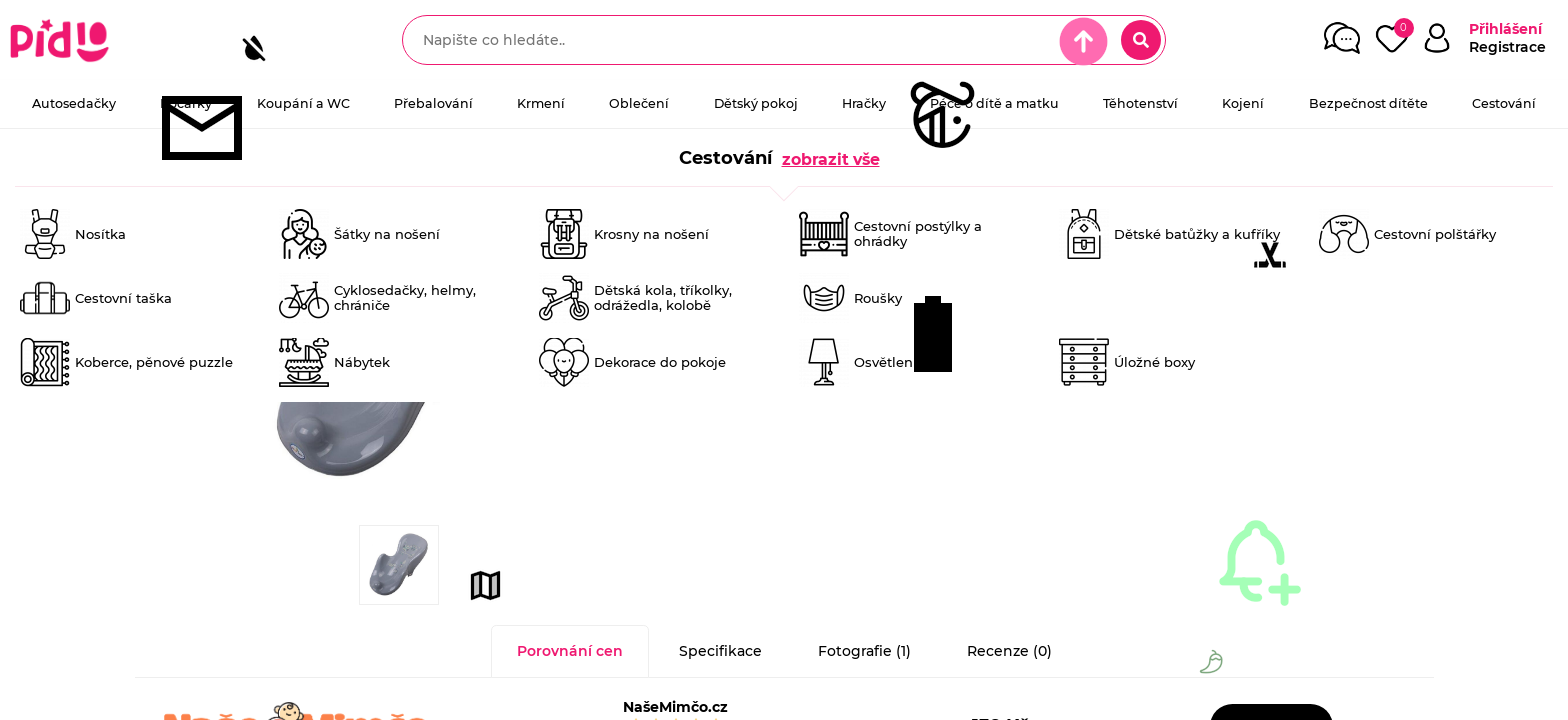  I want to click on open your email inbox, so click(202, 128).